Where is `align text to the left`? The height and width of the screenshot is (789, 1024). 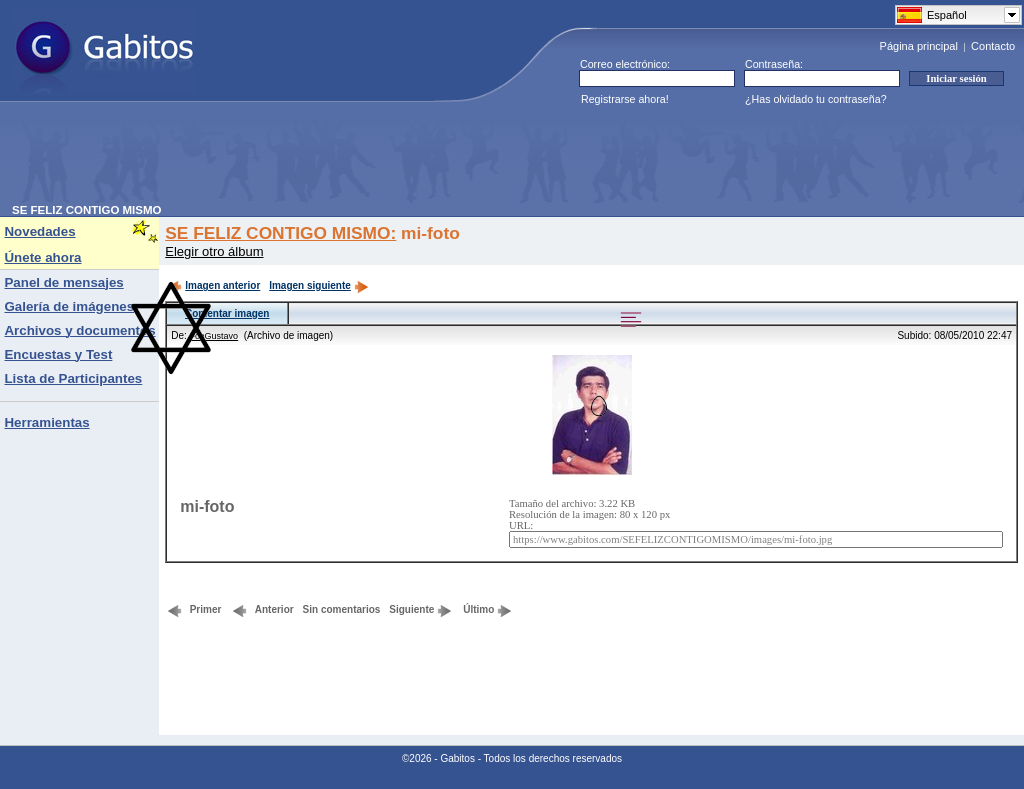 align text to the left is located at coordinates (631, 320).